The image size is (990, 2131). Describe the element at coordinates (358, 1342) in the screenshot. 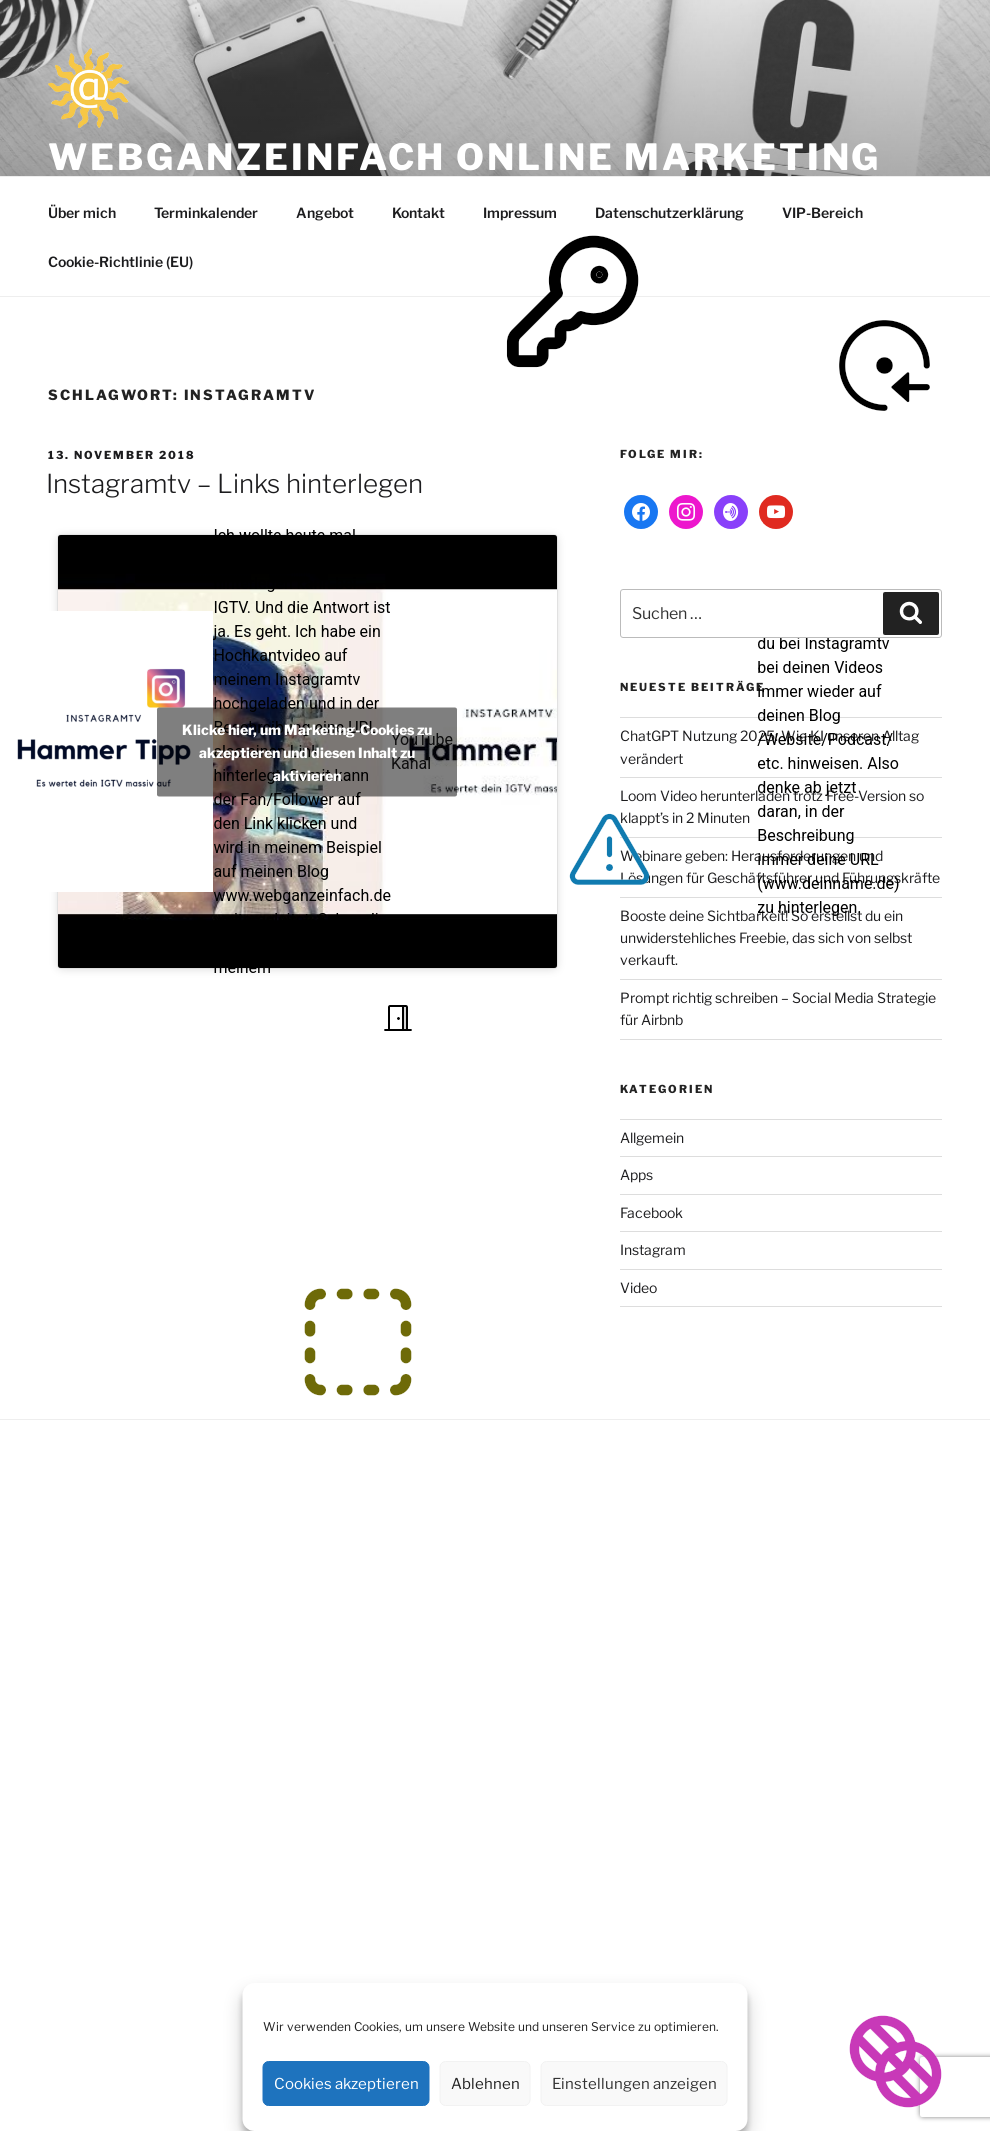

I see `select or define a region` at that location.